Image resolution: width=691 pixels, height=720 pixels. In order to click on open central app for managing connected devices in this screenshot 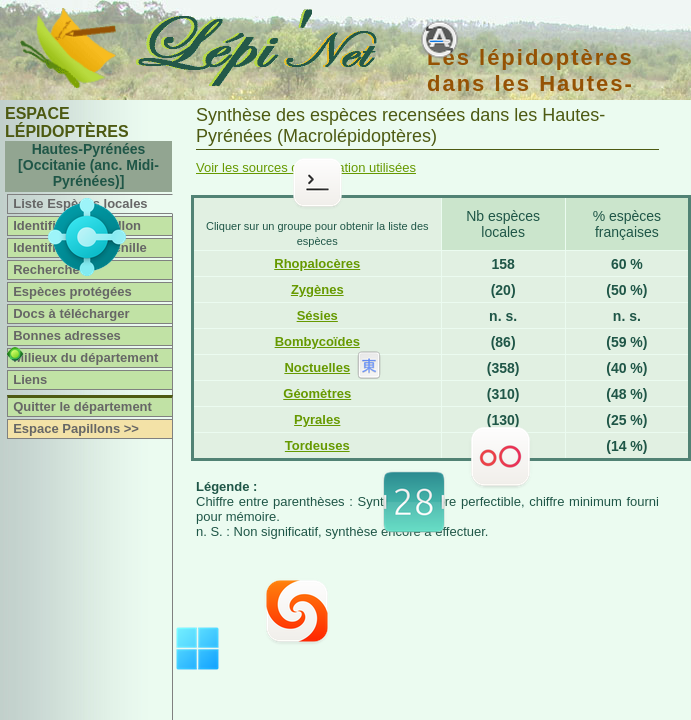, I will do `click(87, 237)`.